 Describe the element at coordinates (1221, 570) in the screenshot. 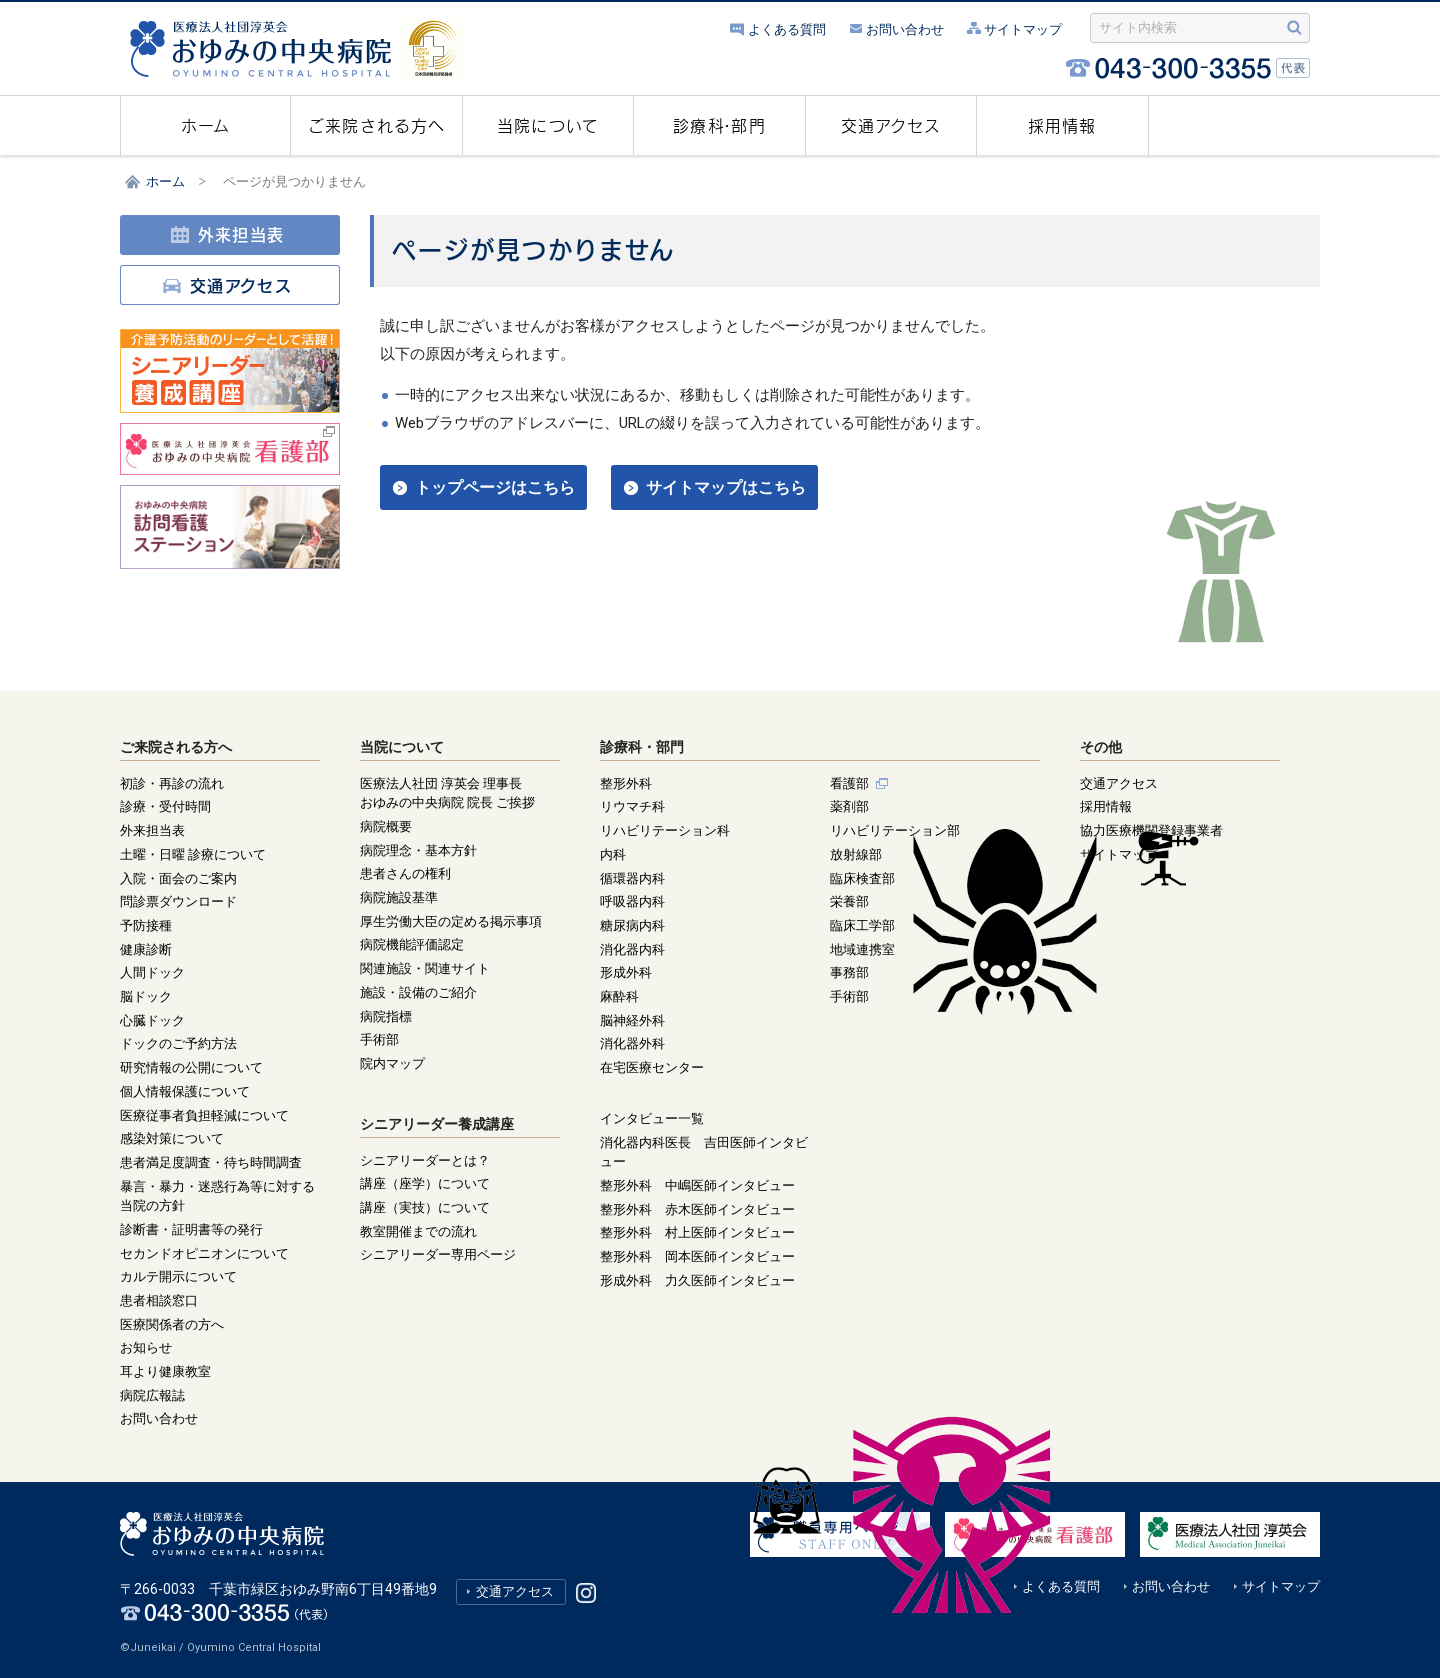

I see `view travel outfit options` at that location.